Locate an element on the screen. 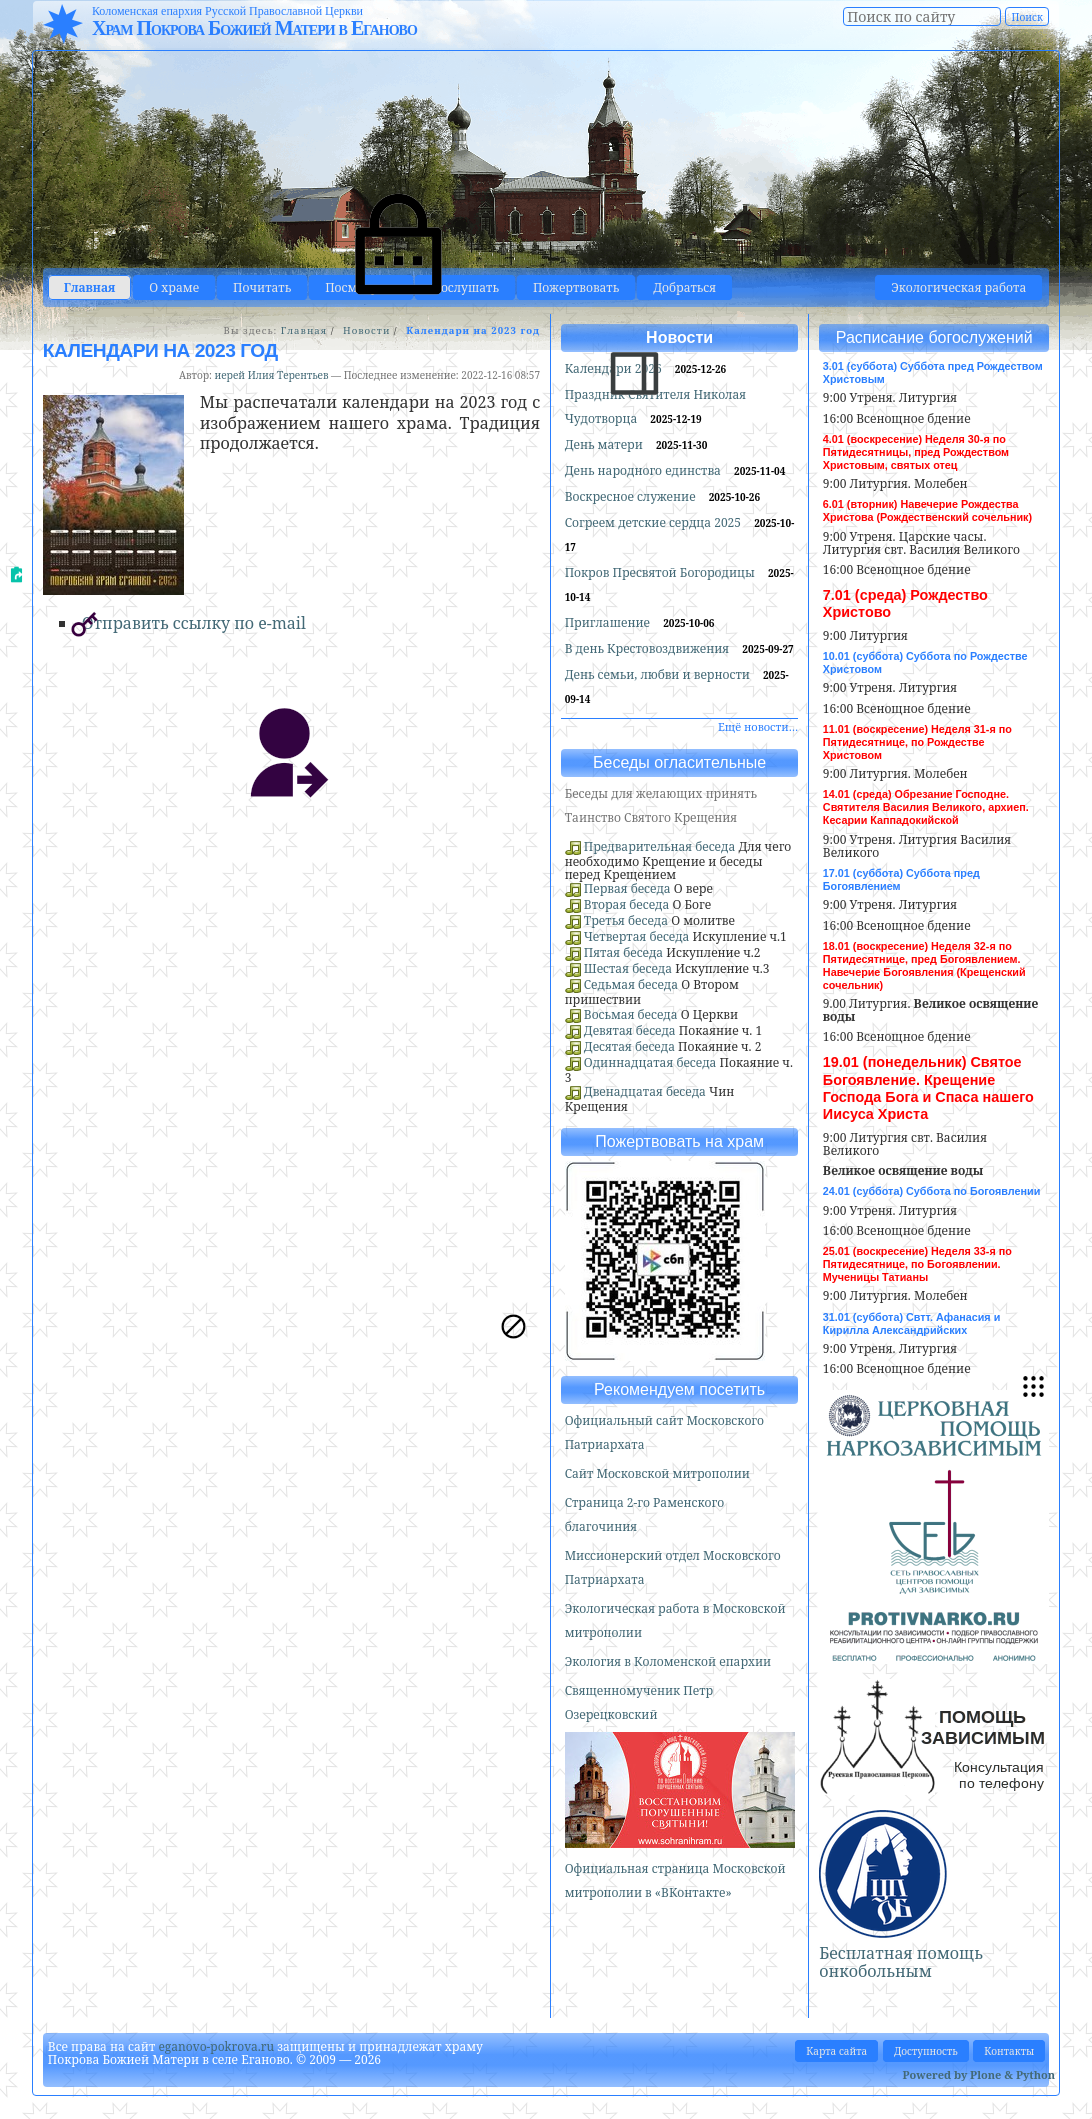 The image size is (1092, 2119). share a user profile with others is located at coordinates (284, 754).